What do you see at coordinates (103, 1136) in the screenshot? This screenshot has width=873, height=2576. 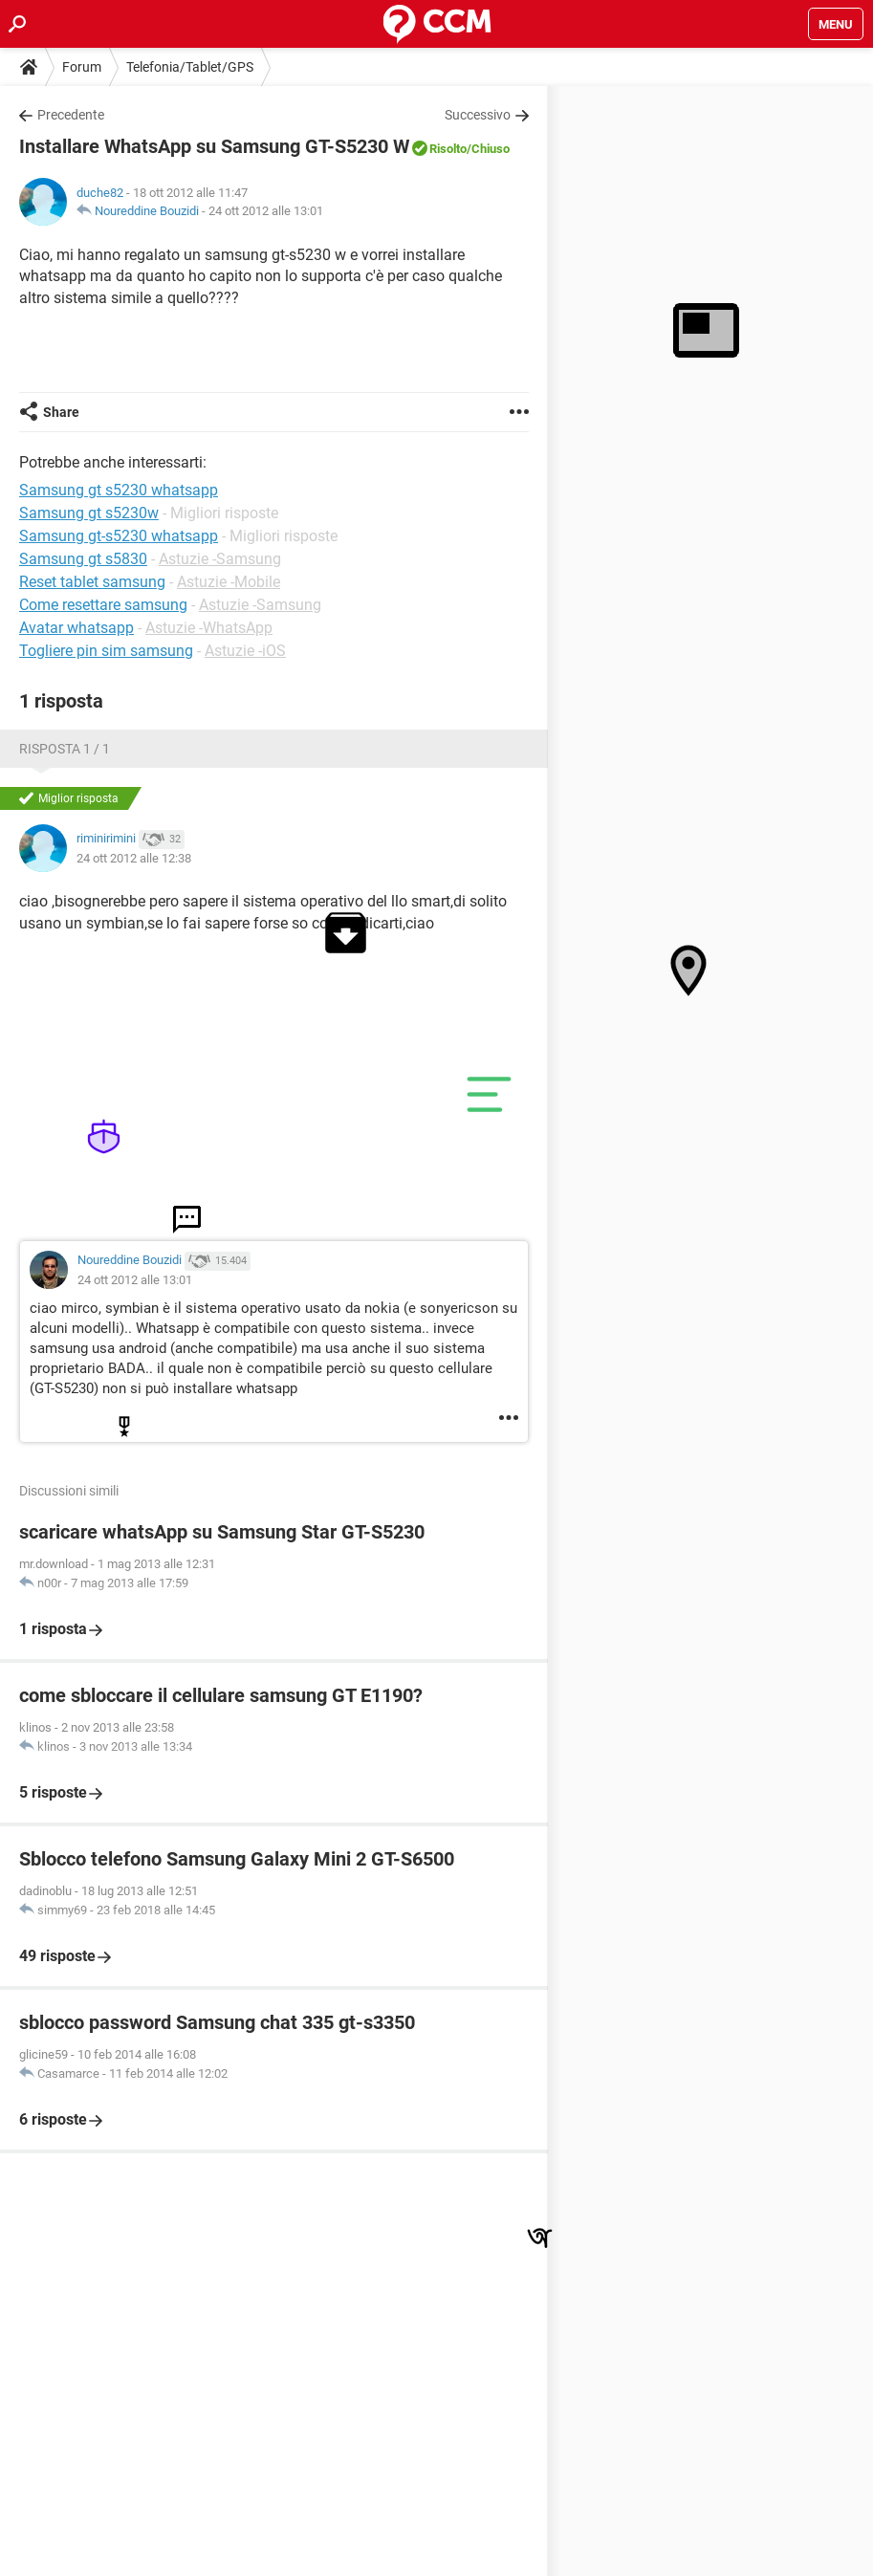 I see `access boat or marine transportation options` at bounding box center [103, 1136].